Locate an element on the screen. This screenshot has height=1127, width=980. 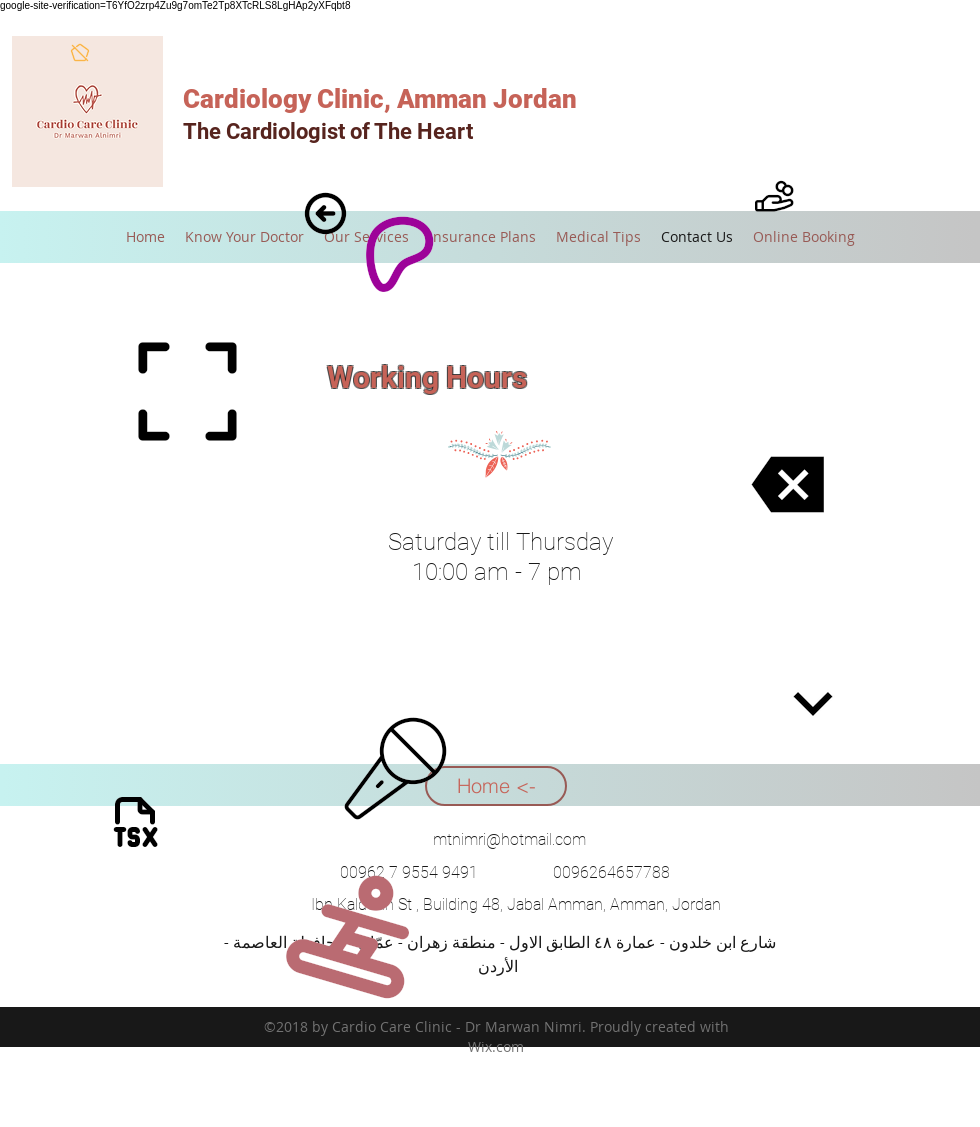
access snowboarding or winter sports content is located at coordinates (354, 937).